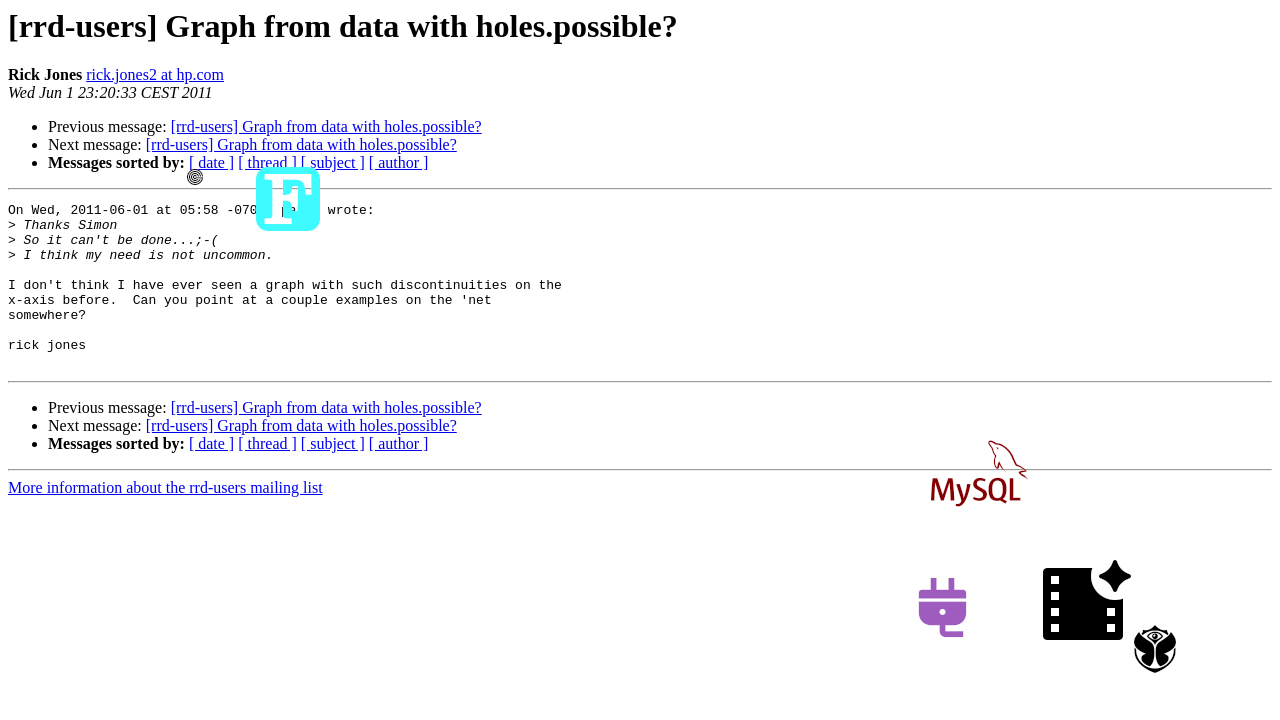 Image resolution: width=1280 pixels, height=720 pixels. I want to click on Tomorrowland music festival official logo, so click(1155, 649).